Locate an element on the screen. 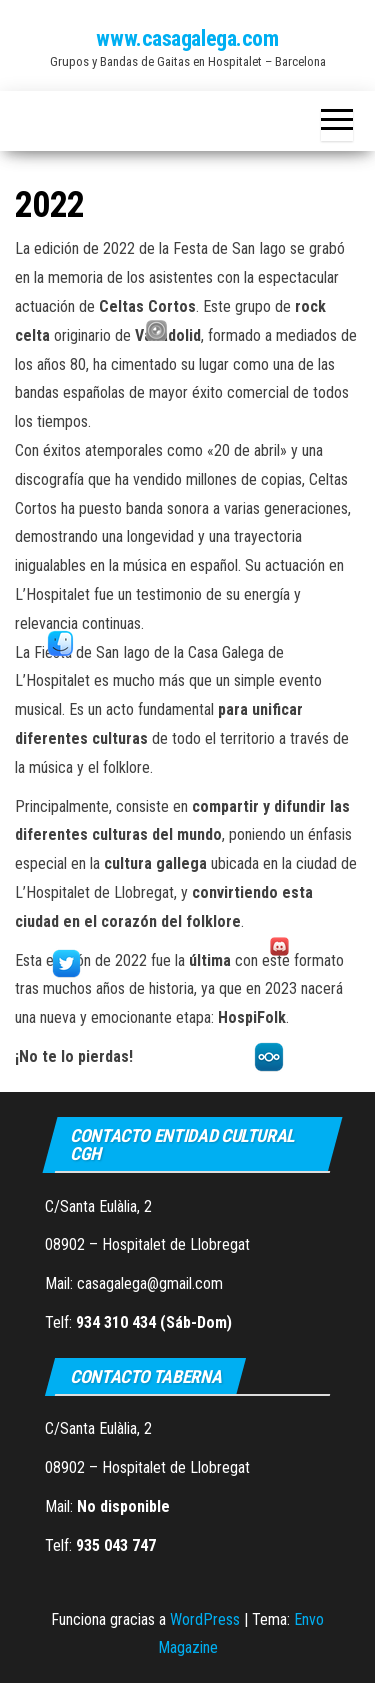 This screenshot has height=1683, width=375. open lightcord messaging app is located at coordinates (279, 946).